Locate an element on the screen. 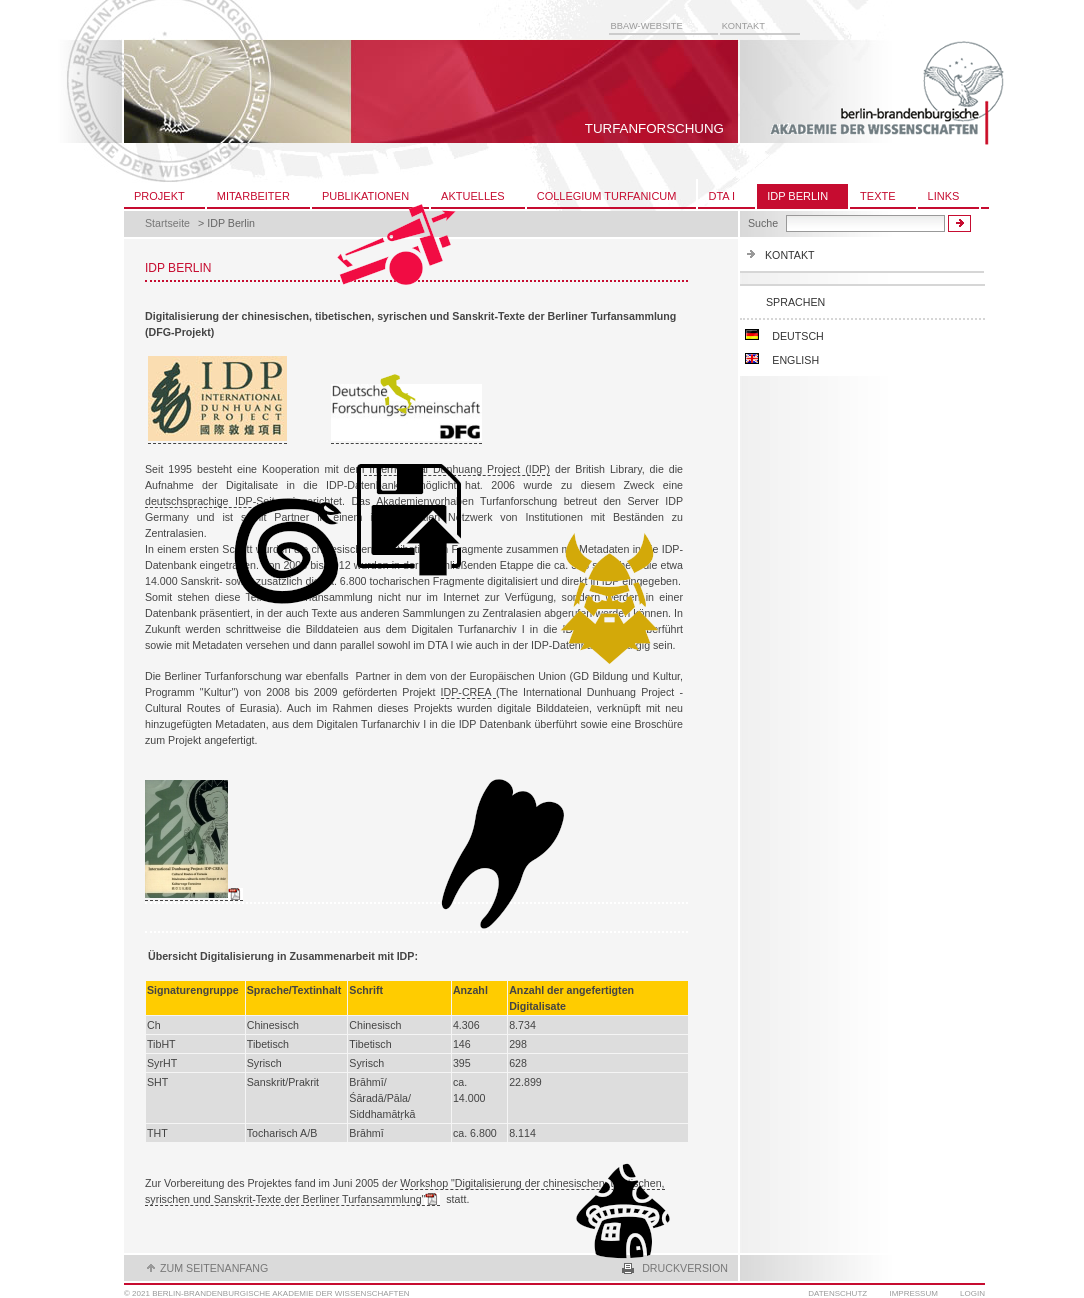 The width and height of the screenshot is (1084, 1298). ballista siege weapon icon for strategy game is located at coordinates (396, 244).